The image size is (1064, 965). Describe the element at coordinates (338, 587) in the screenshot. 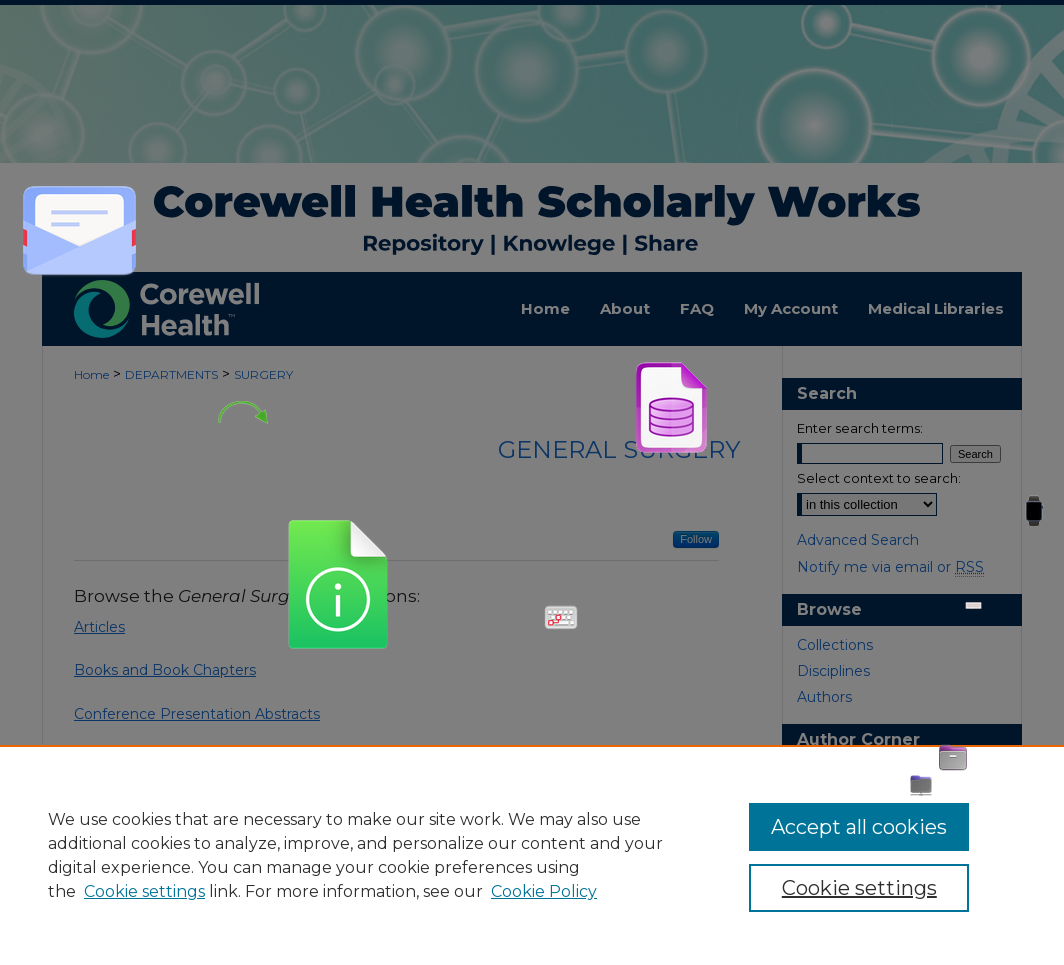

I see `a compiled html help file (.chm)` at that location.